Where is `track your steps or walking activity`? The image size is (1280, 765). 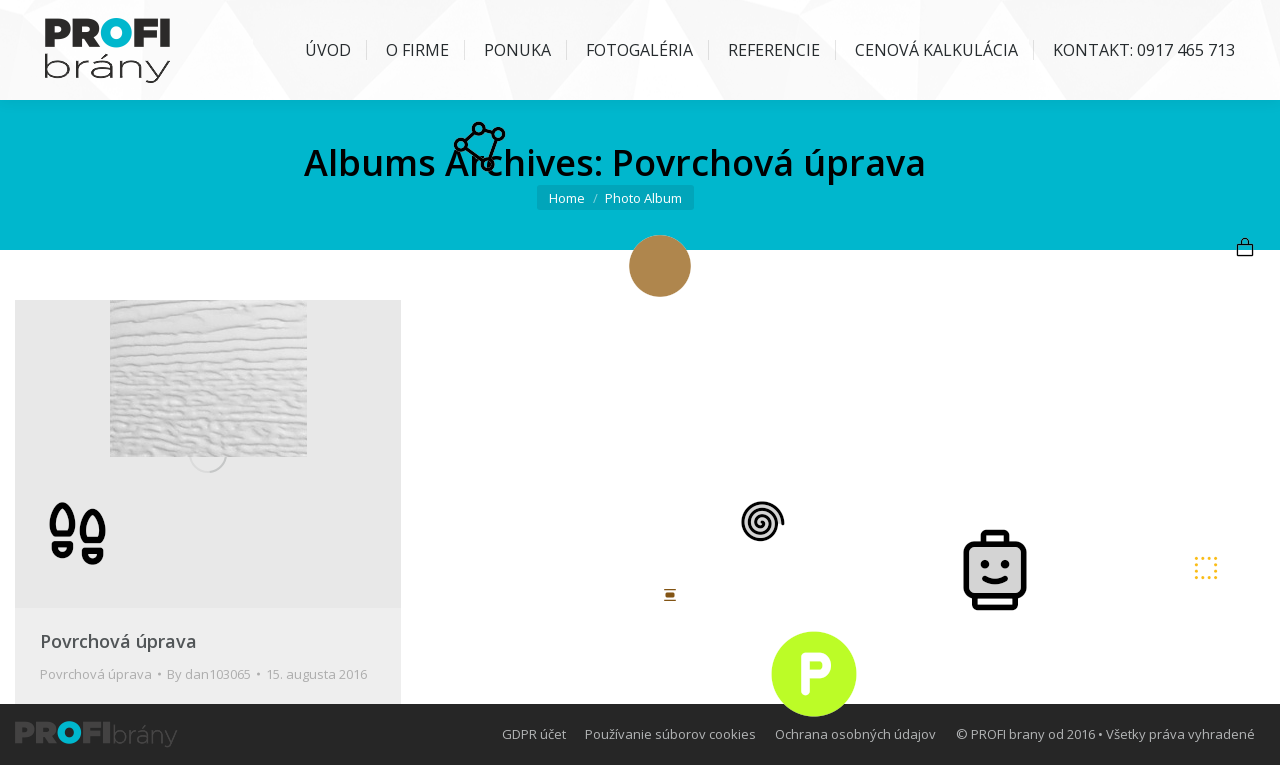
track your steps or walking activity is located at coordinates (77, 533).